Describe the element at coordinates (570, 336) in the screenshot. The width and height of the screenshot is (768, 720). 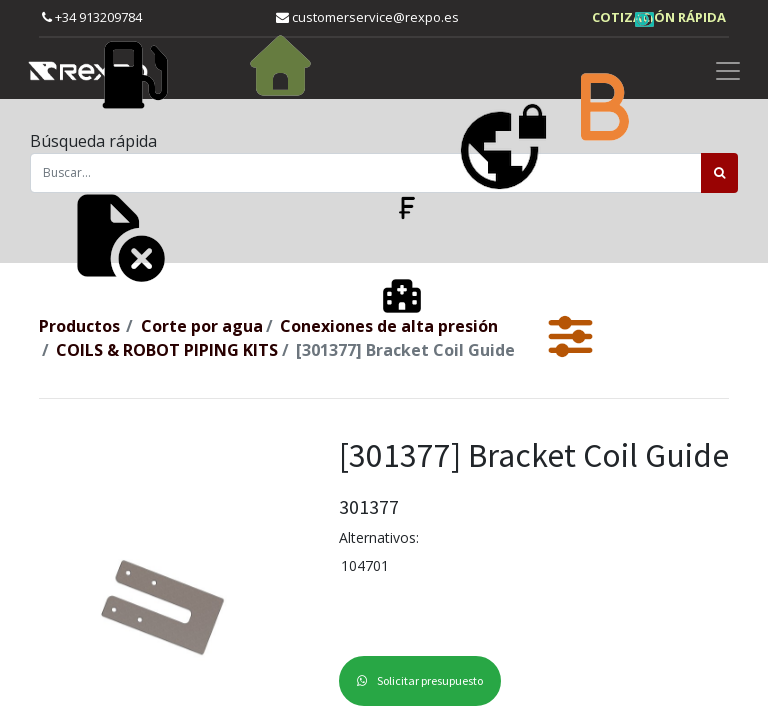
I see `adjust settings or preferences` at that location.